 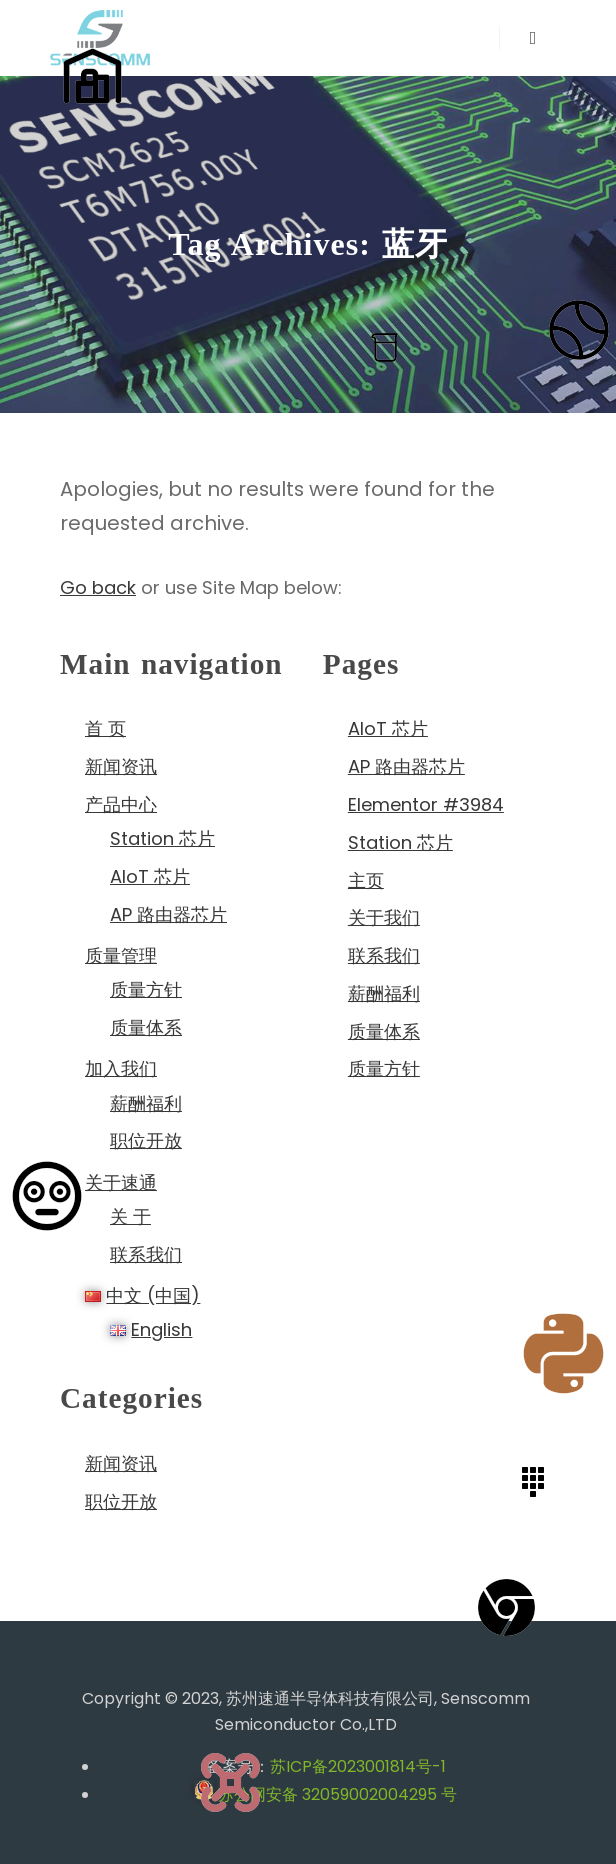 I want to click on access drone controls, so click(x=230, y=1782).